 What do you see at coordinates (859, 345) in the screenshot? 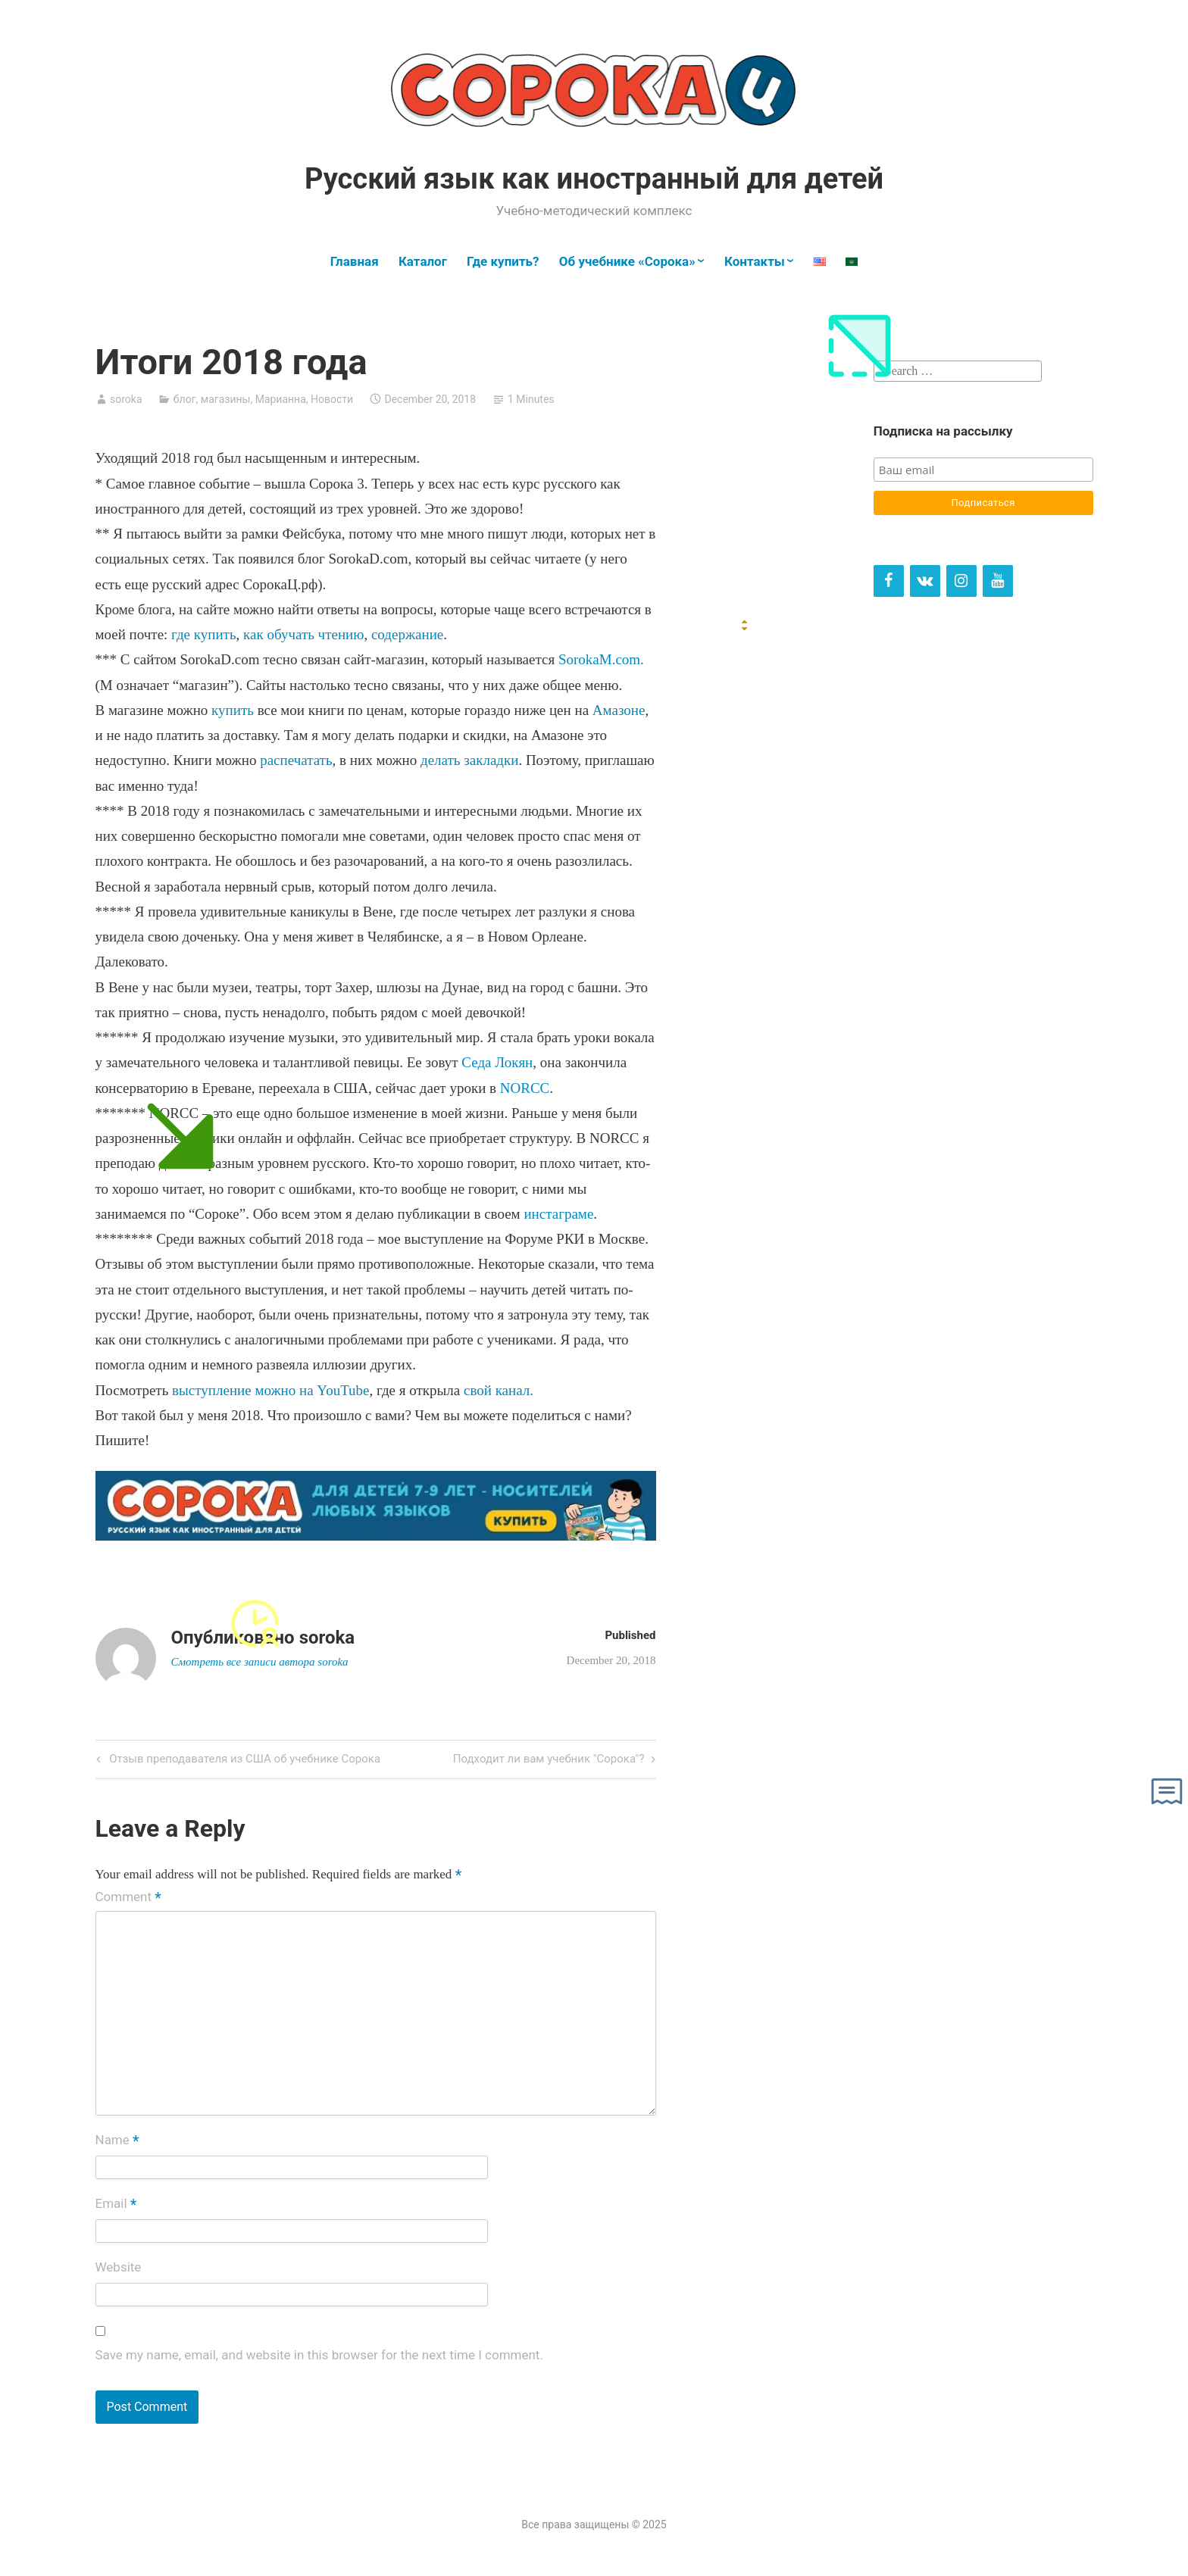
I see `invert current selection` at bounding box center [859, 345].